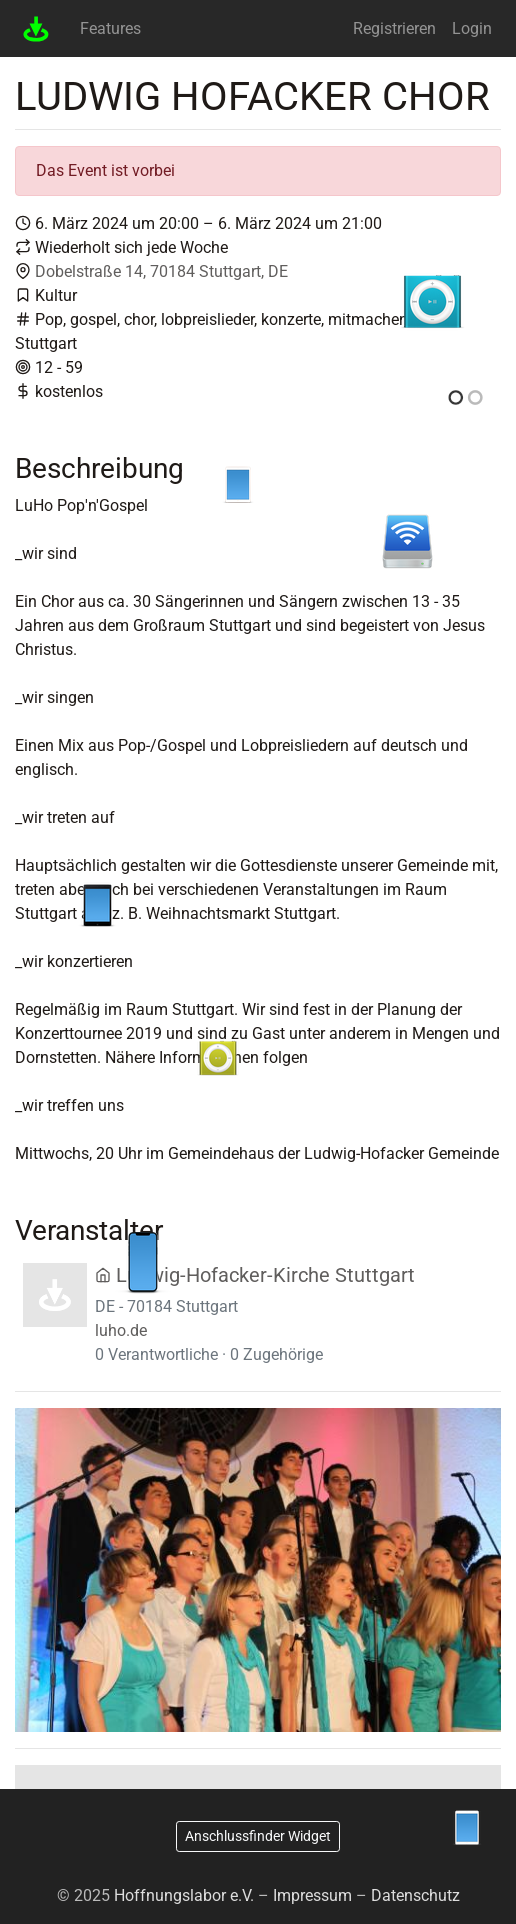  I want to click on iPod shuffle device connected, so click(218, 1058).